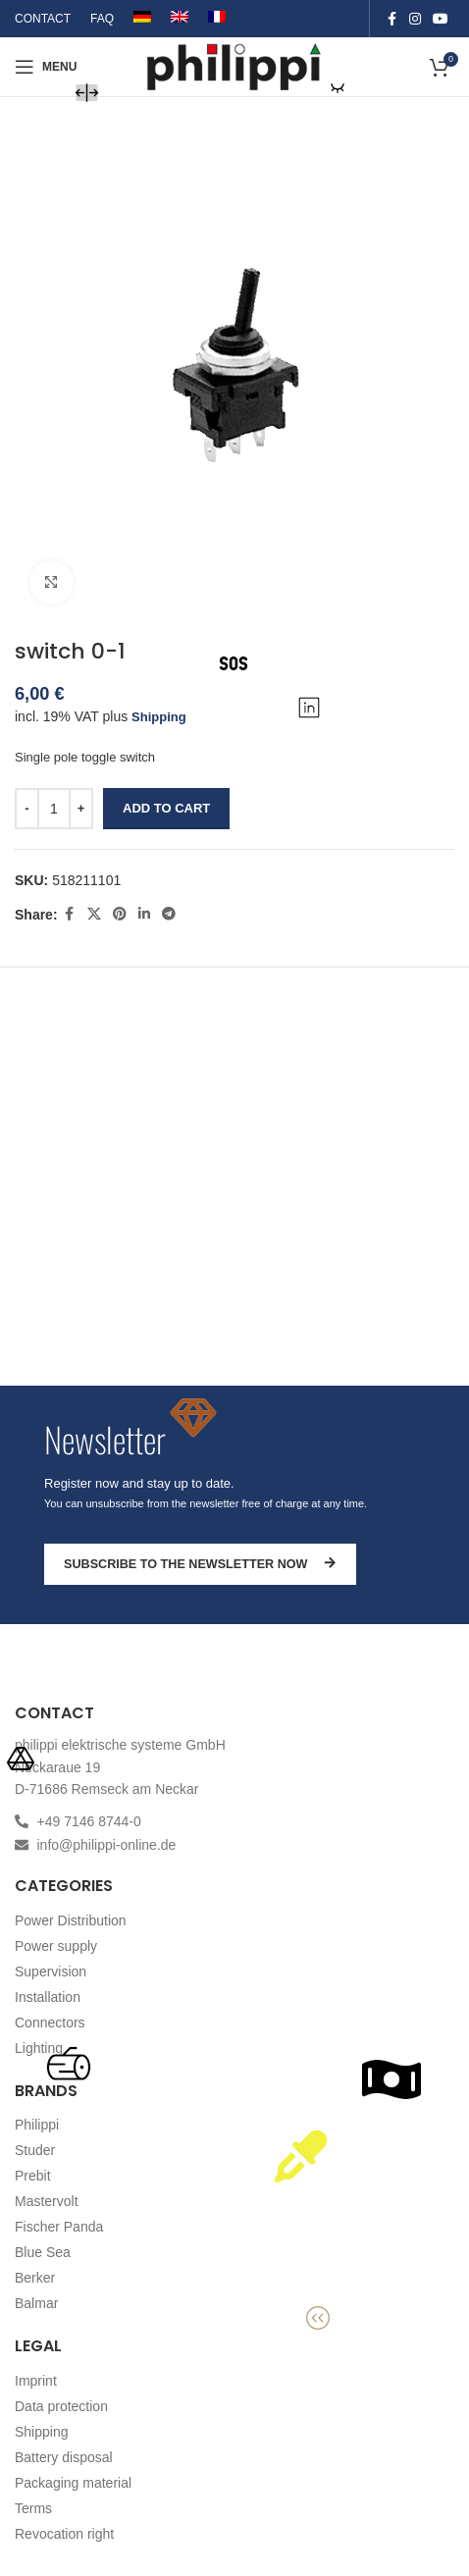 Image resolution: width=469 pixels, height=2576 pixels. What do you see at coordinates (21, 1760) in the screenshot?
I see `open Google Drive` at bounding box center [21, 1760].